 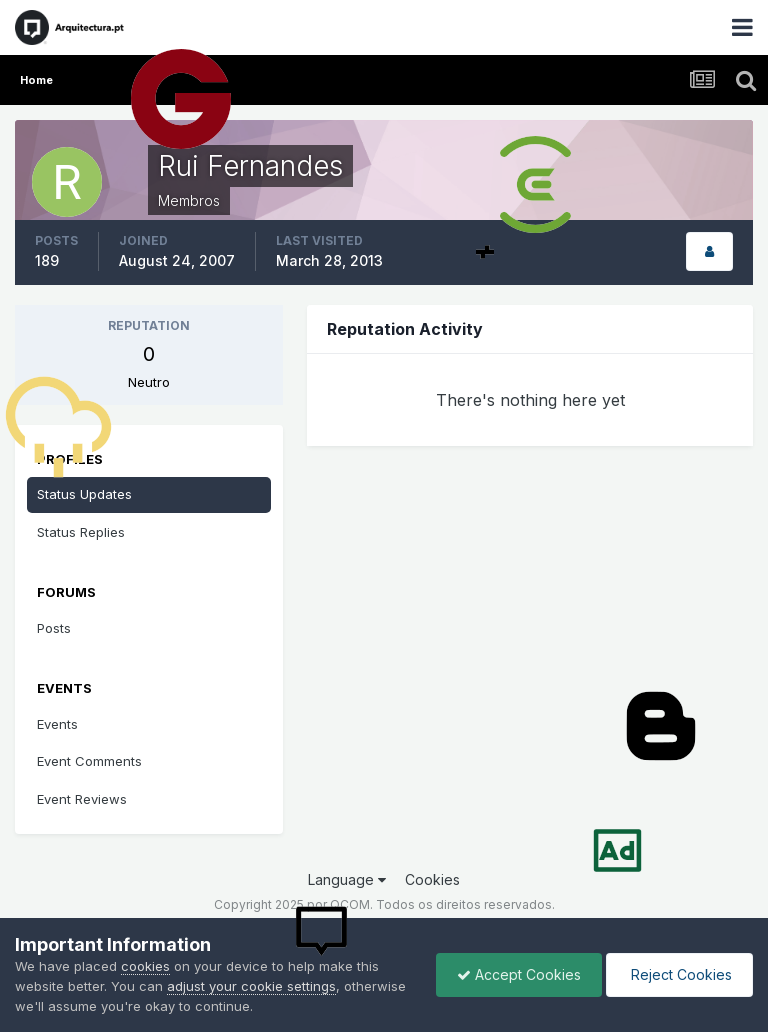 I want to click on open blogger app, so click(x=661, y=726).